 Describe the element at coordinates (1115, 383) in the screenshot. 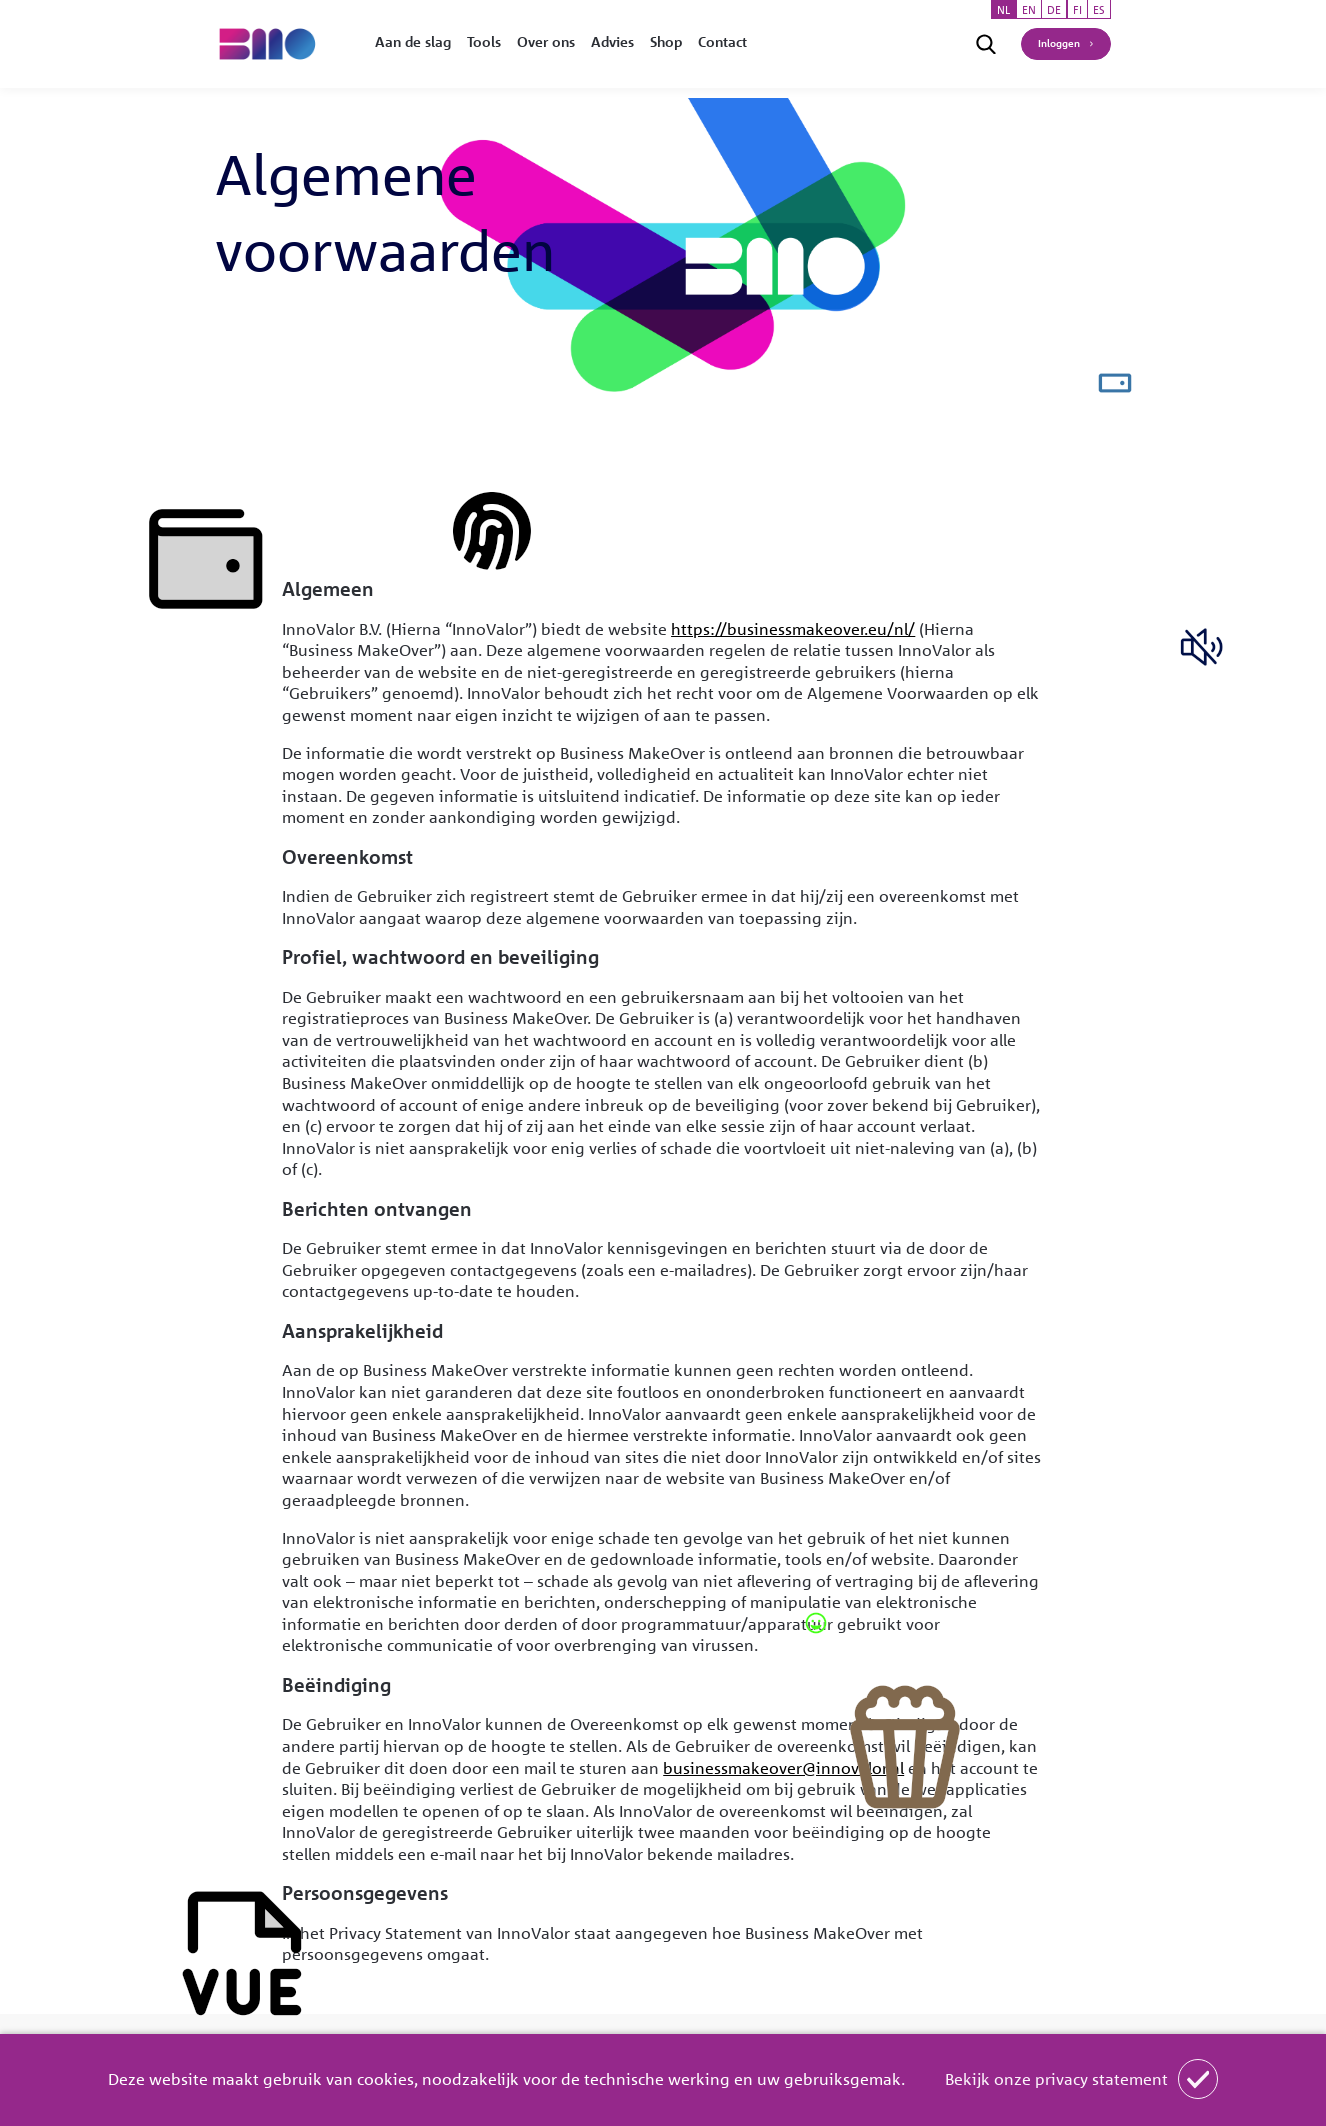

I see `access storage or hard drive settings` at that location.